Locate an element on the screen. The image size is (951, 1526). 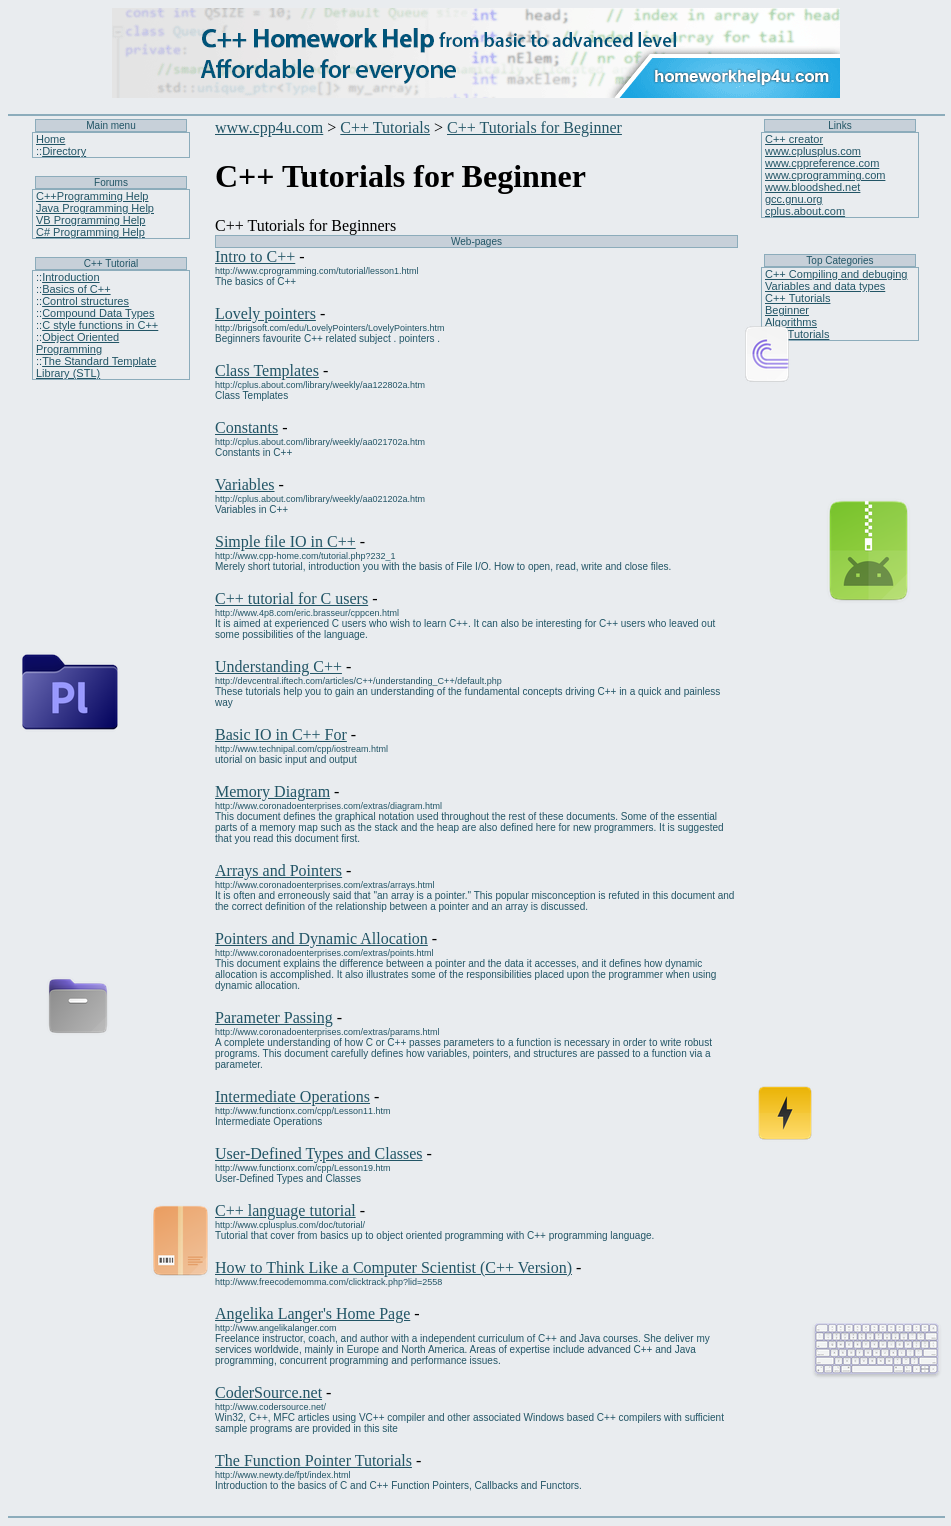
compressed or archived file type indicator is located at coordinates (180, 1240).